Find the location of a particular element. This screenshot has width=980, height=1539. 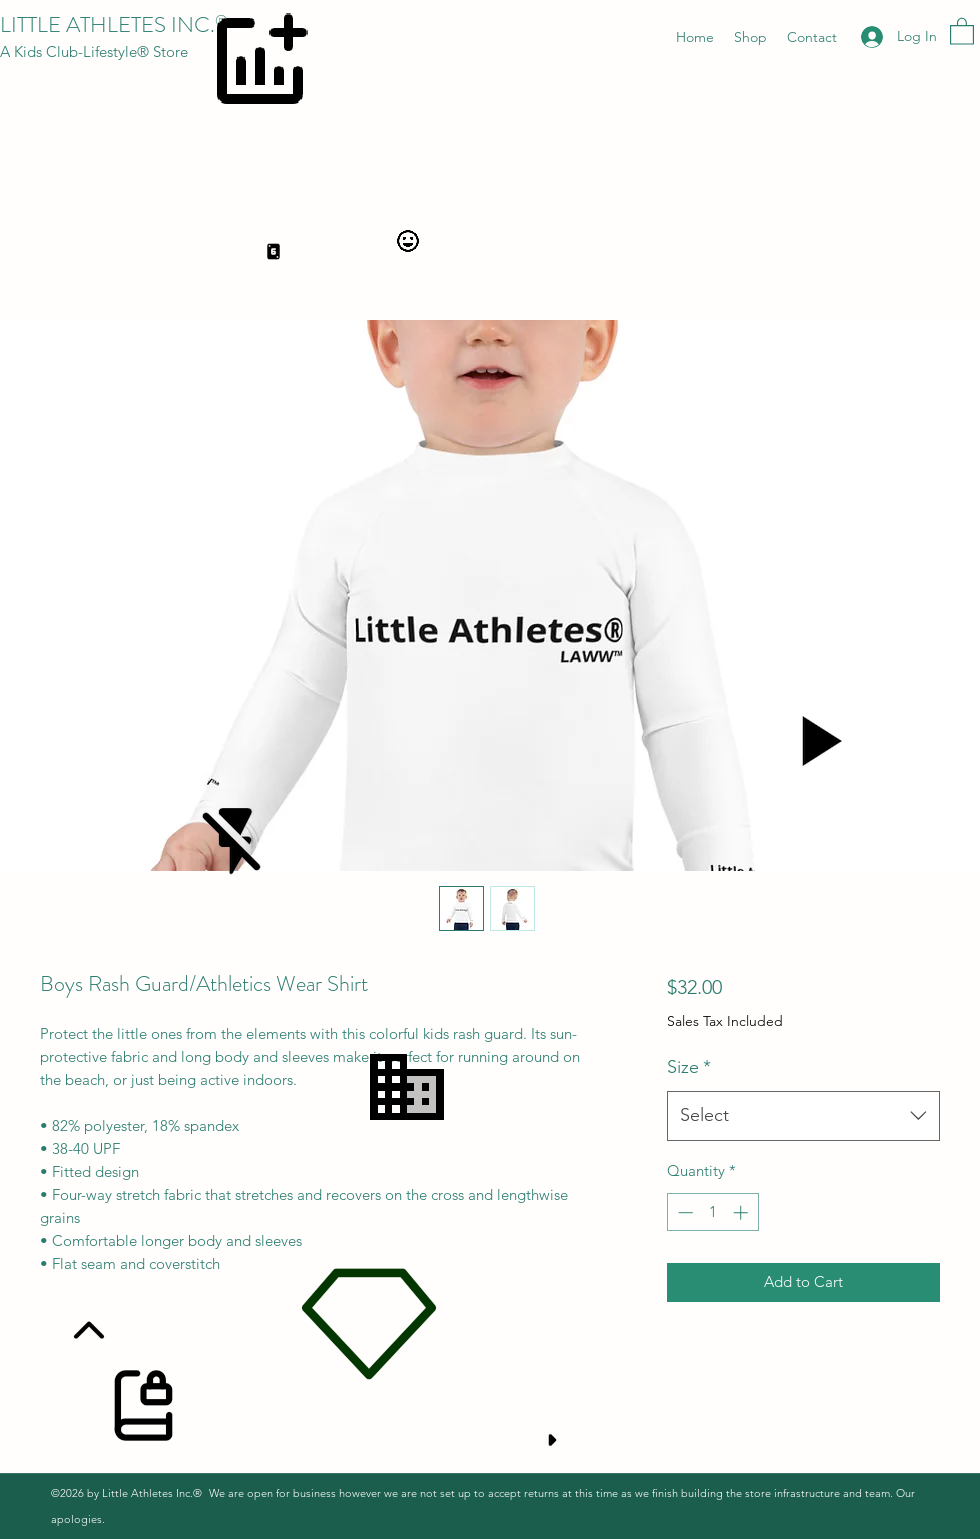

add a new chart or graph is located at coordinates (260, 61).